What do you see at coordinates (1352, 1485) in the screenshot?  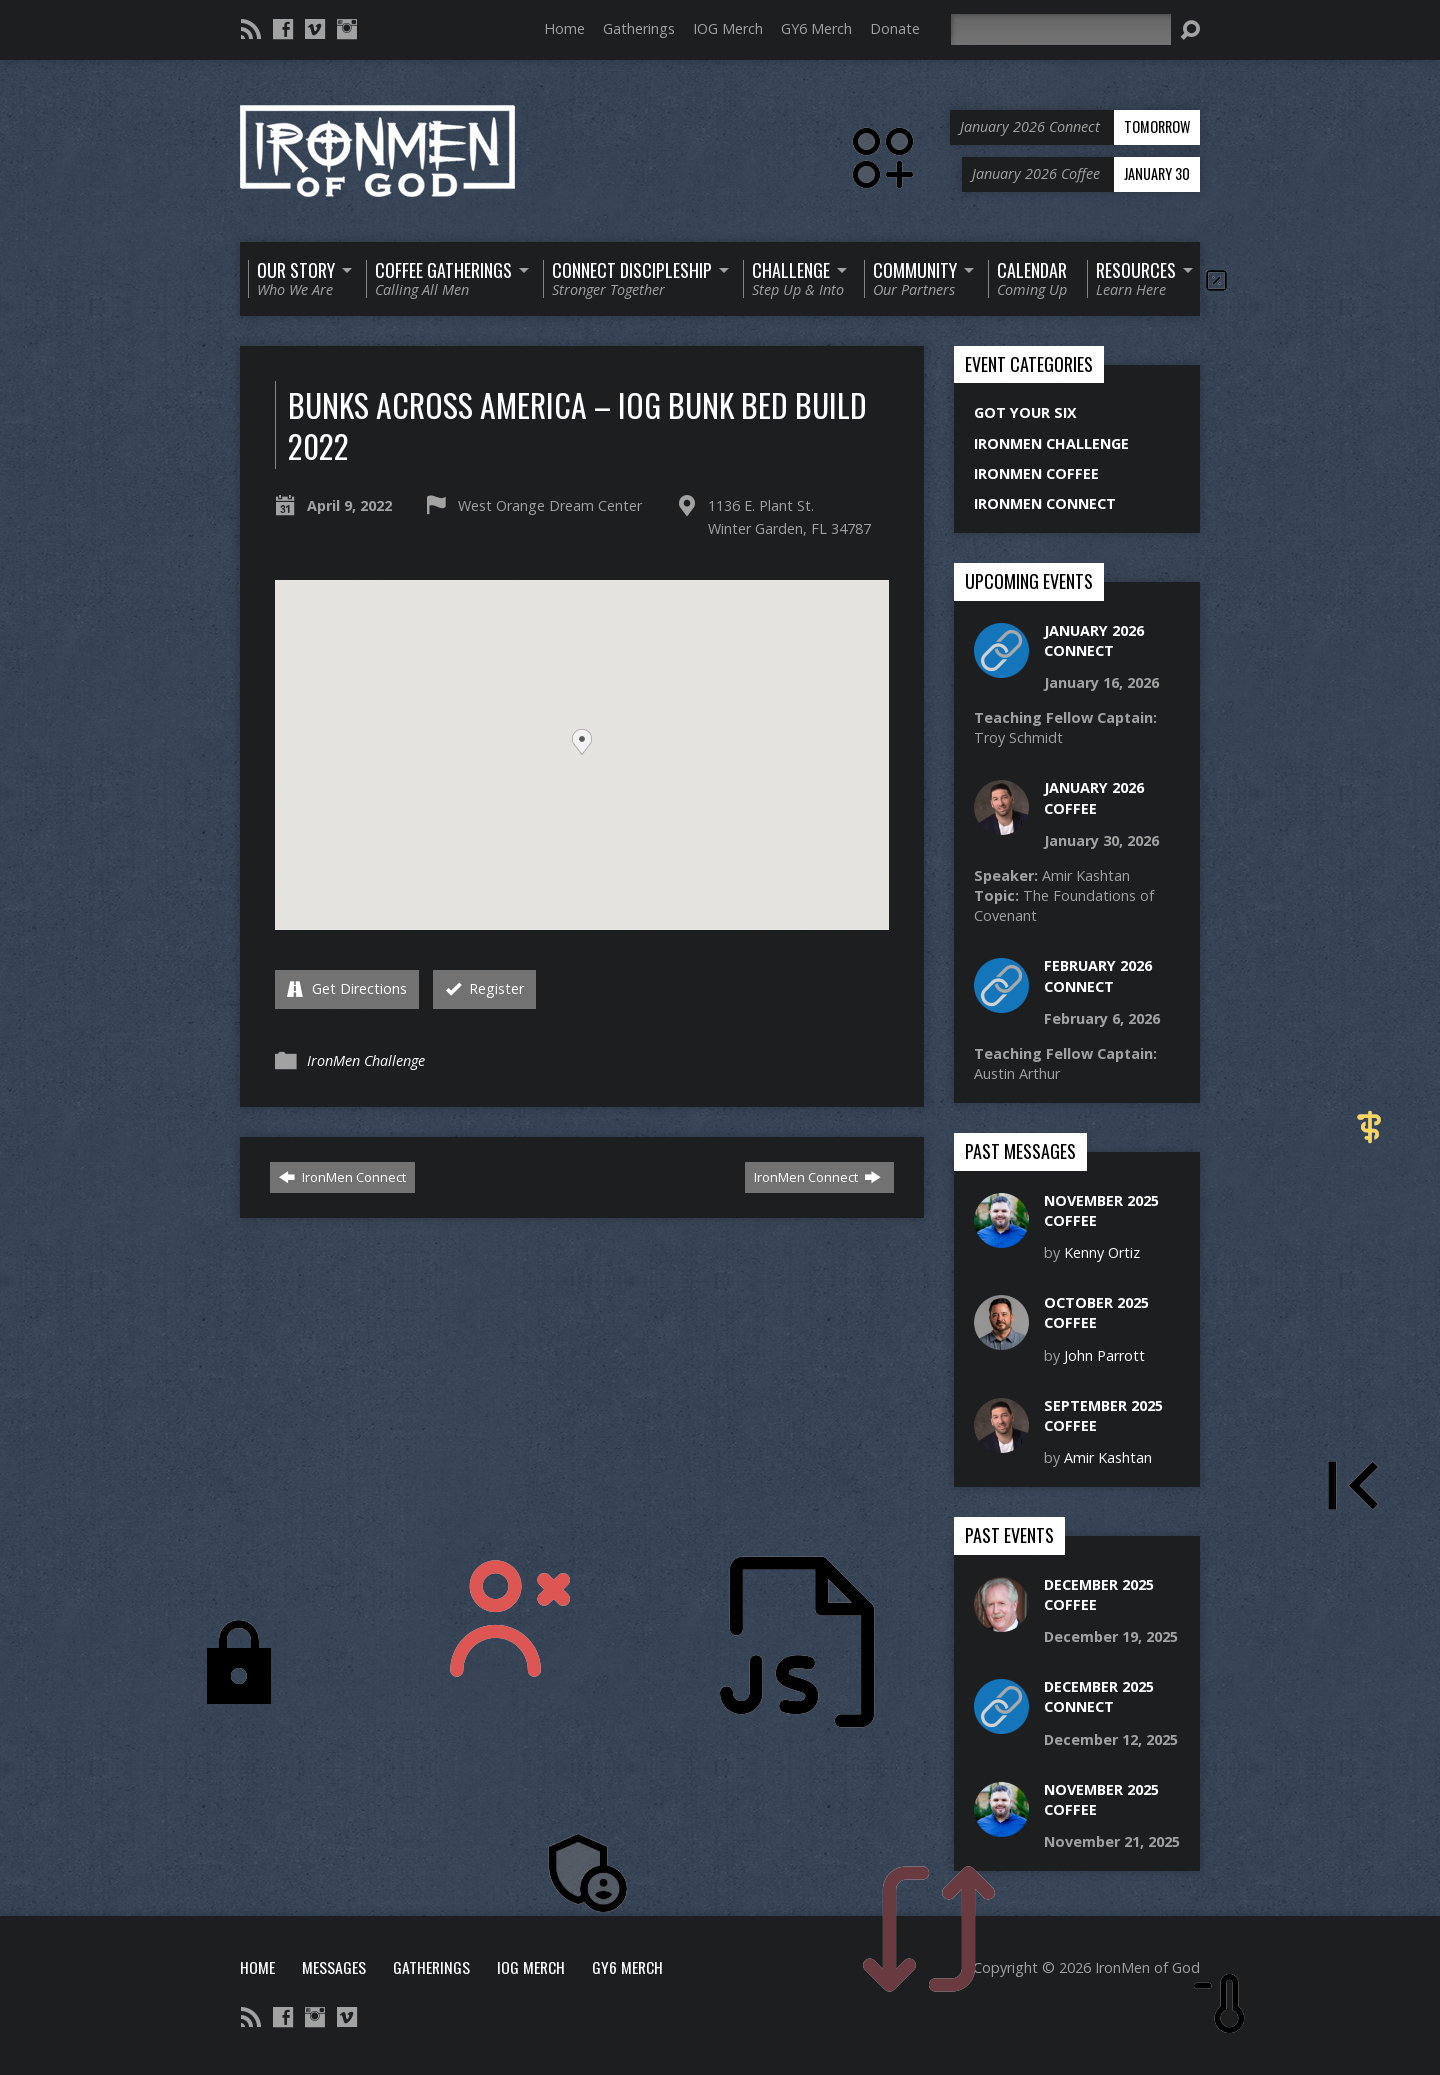 I see `go to first page` at bounding box center [1352, 1485].